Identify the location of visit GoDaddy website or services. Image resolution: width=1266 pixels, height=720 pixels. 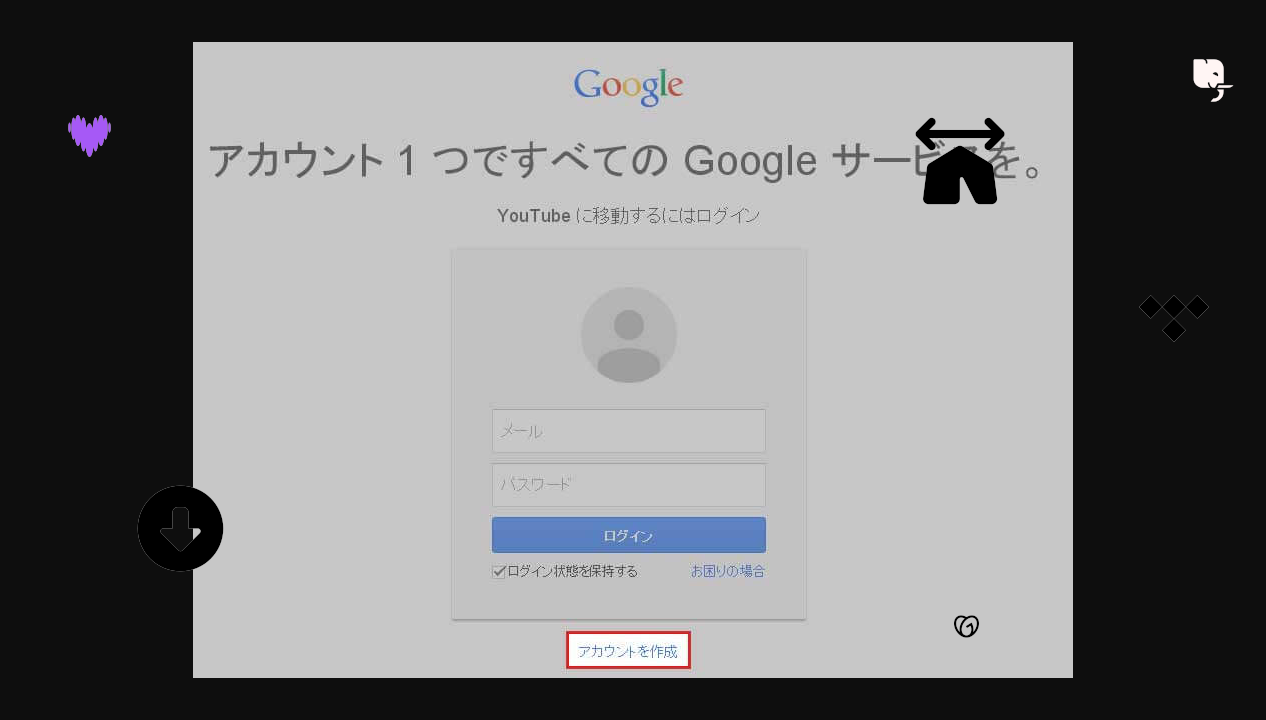
(966, 626).